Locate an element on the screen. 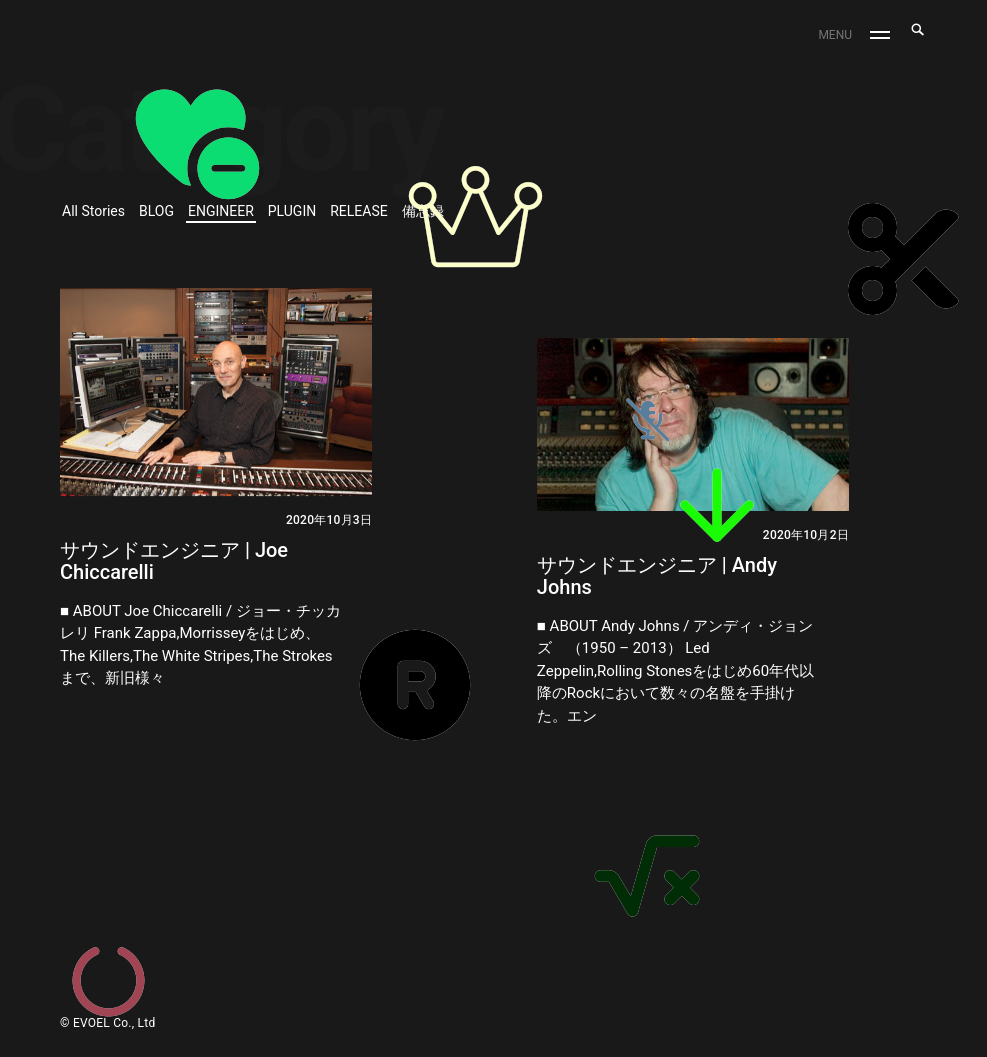 The width and height of the screenshot is (987, 1057). access mathematical or scientific calculator functions is located at coordinates (647, 876).